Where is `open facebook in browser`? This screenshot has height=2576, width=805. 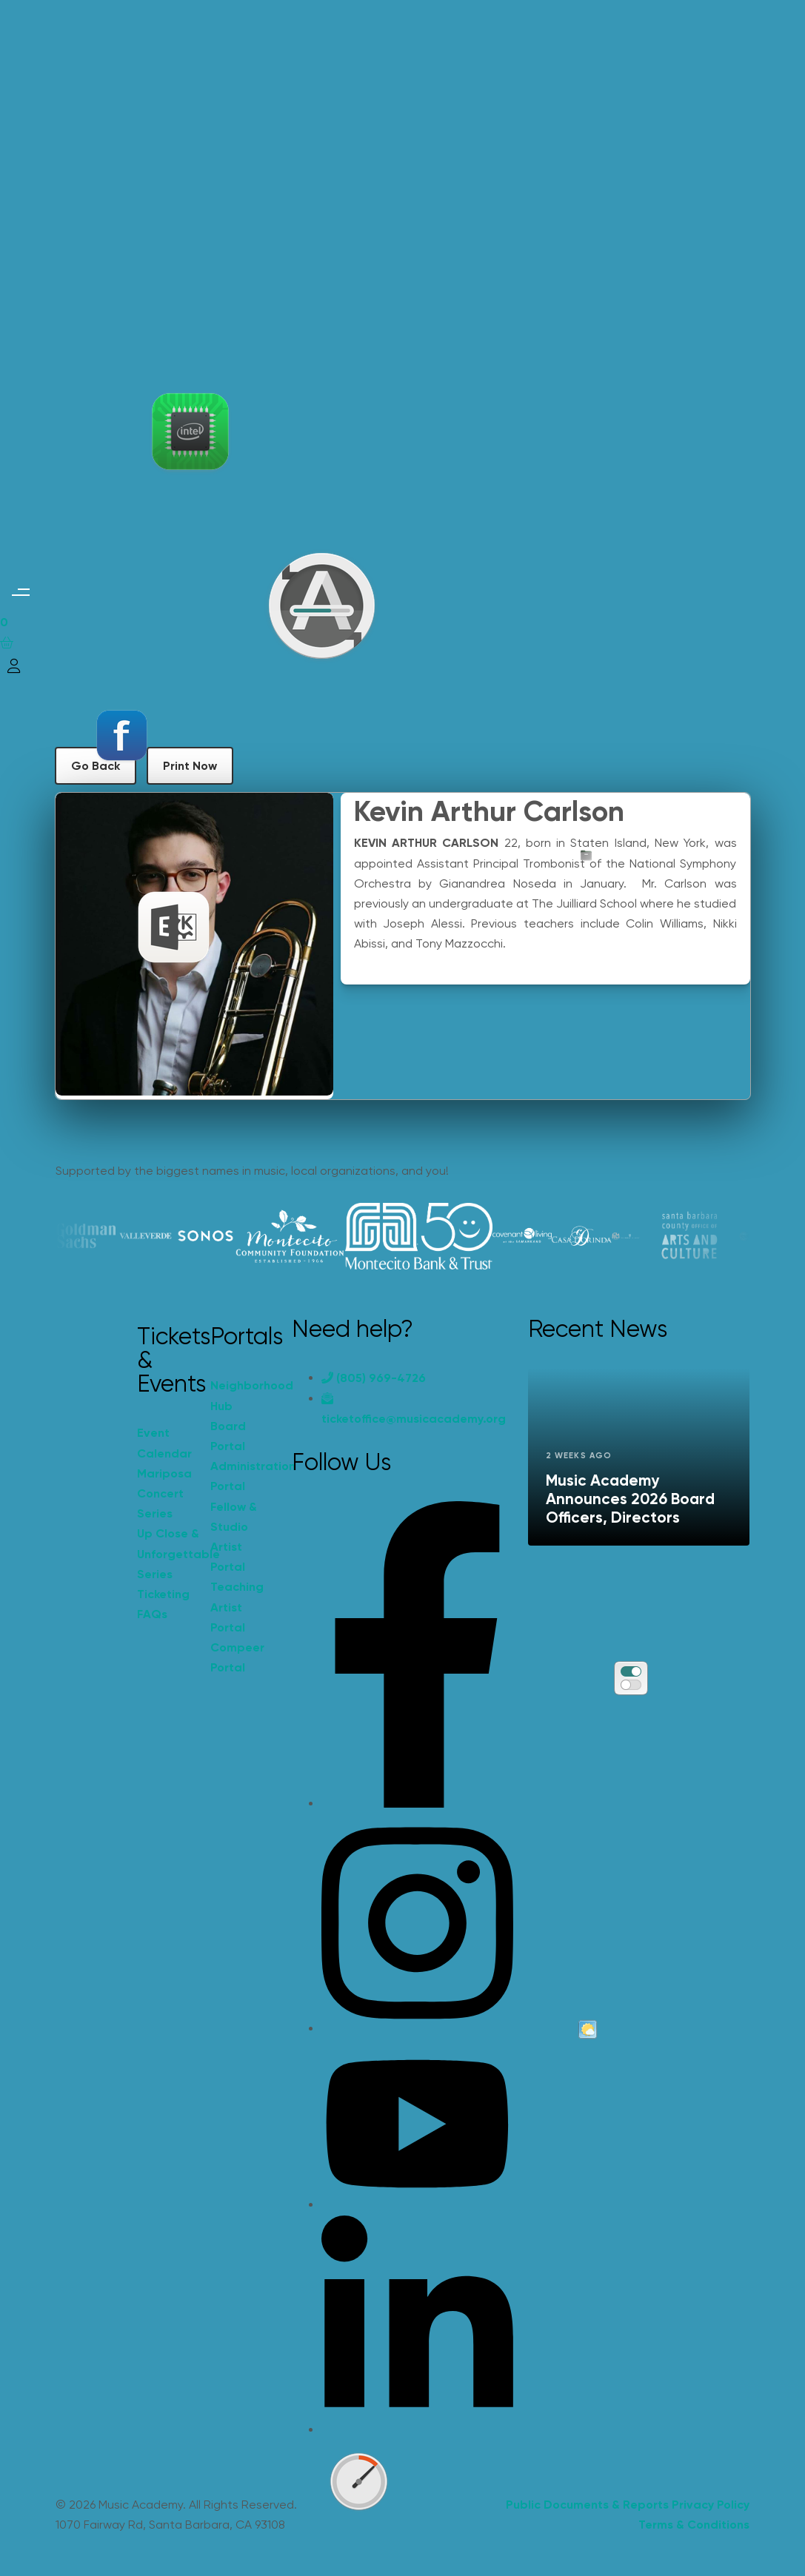 open facebook in browser is located at coordinates (121, 735).